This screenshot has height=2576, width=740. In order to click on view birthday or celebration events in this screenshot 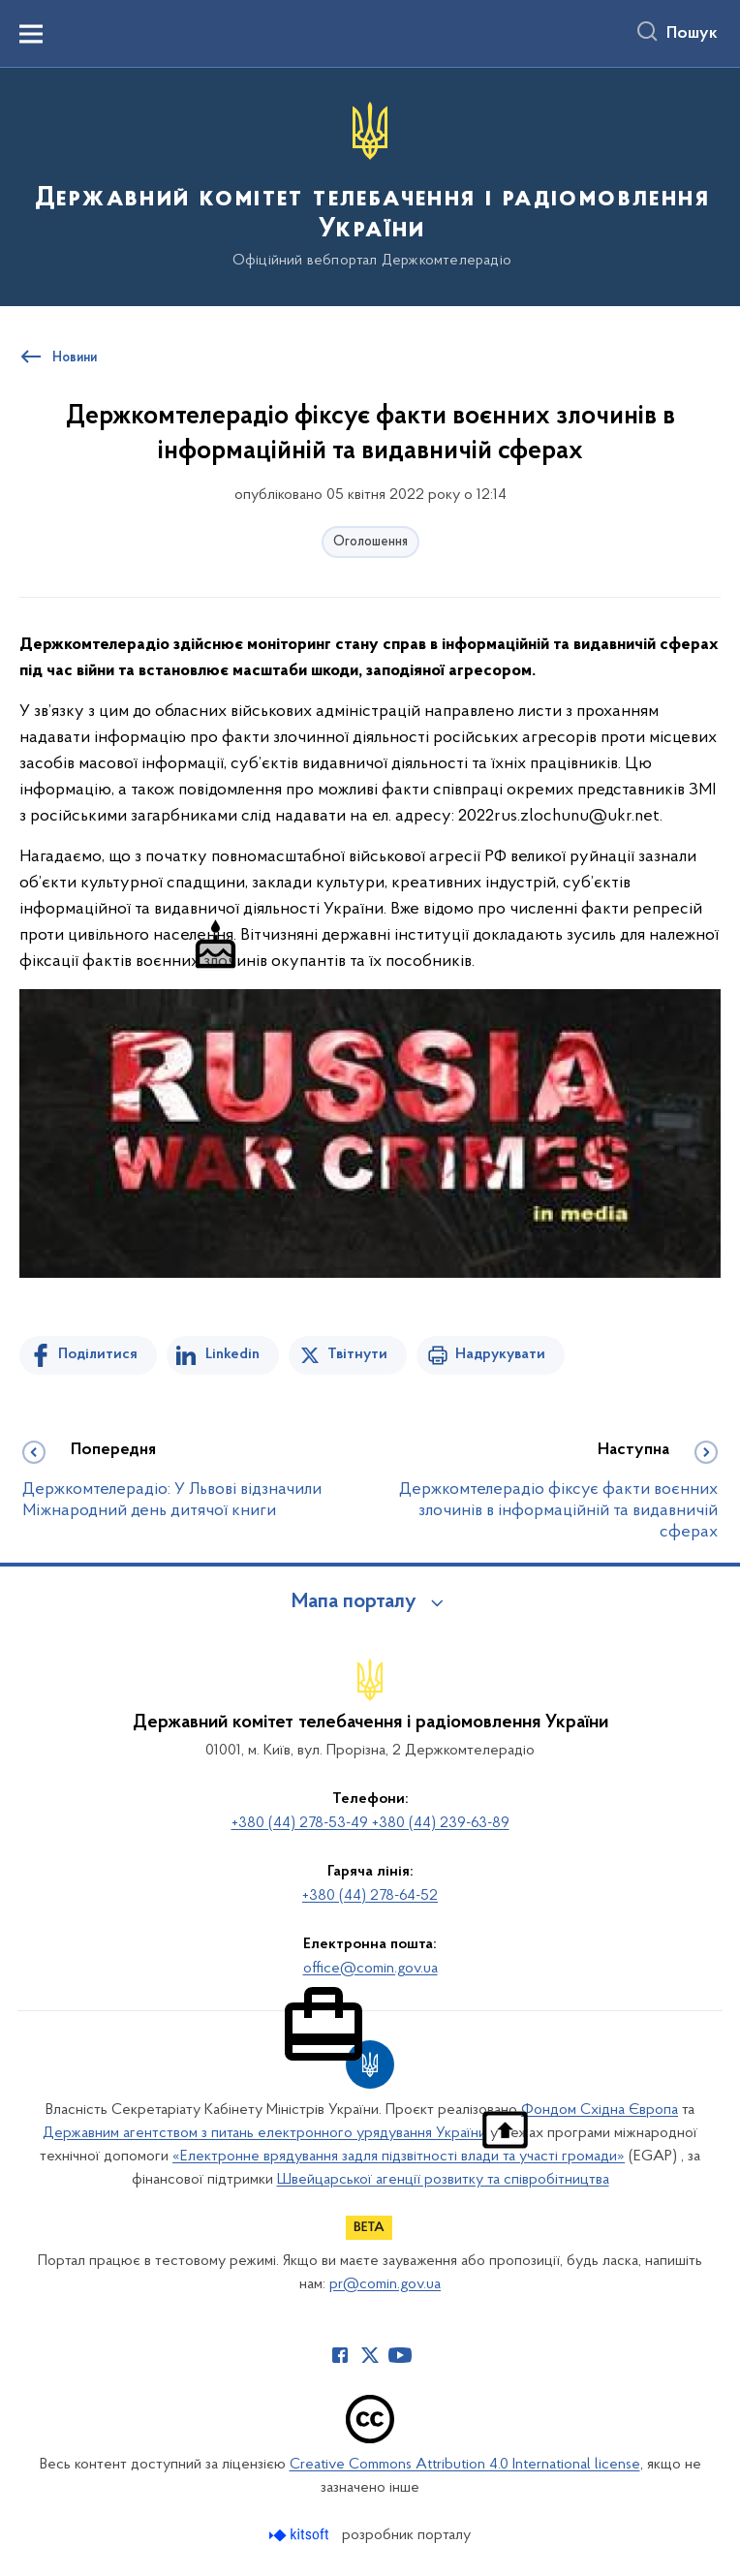, I will do `click(215, 946)`.